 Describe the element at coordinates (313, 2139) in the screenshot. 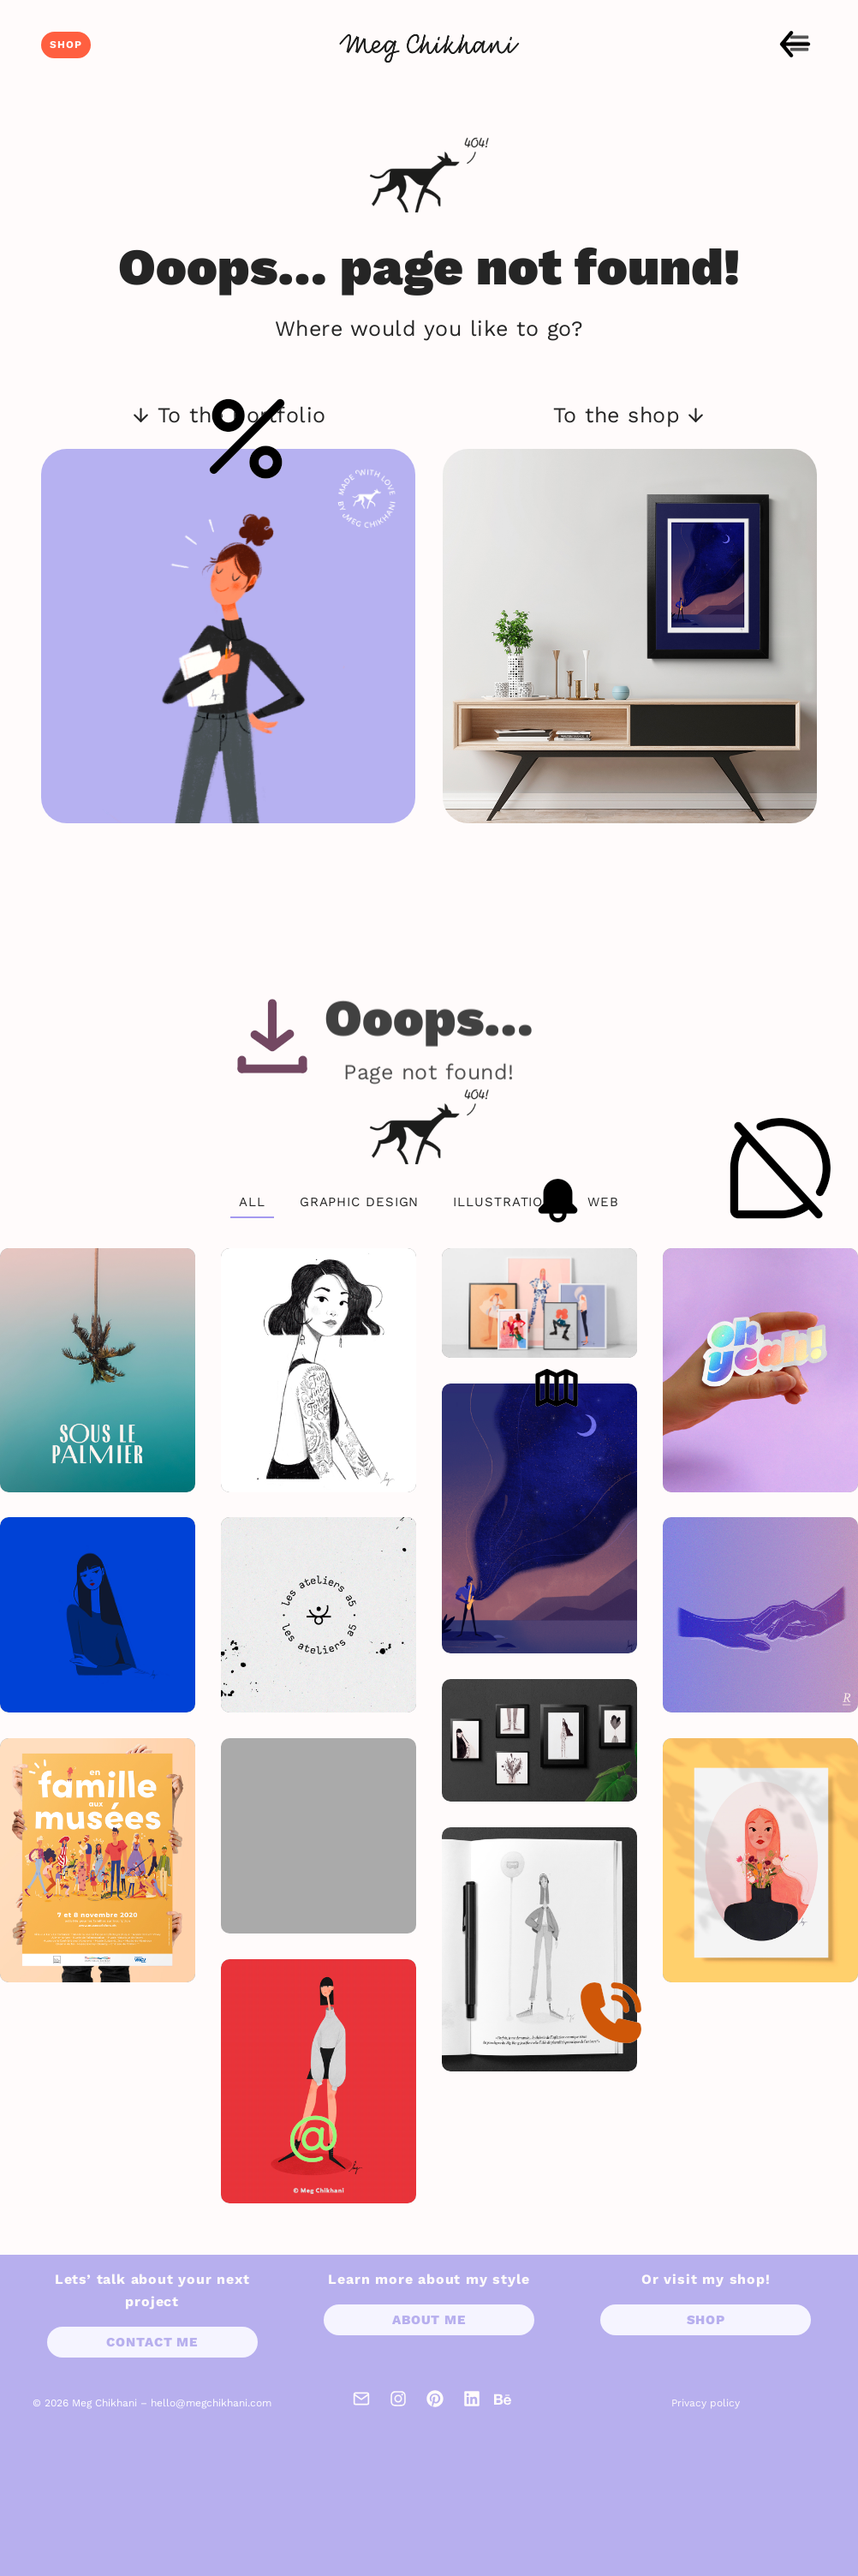

I see `mention a user in a post or comment` at that location.